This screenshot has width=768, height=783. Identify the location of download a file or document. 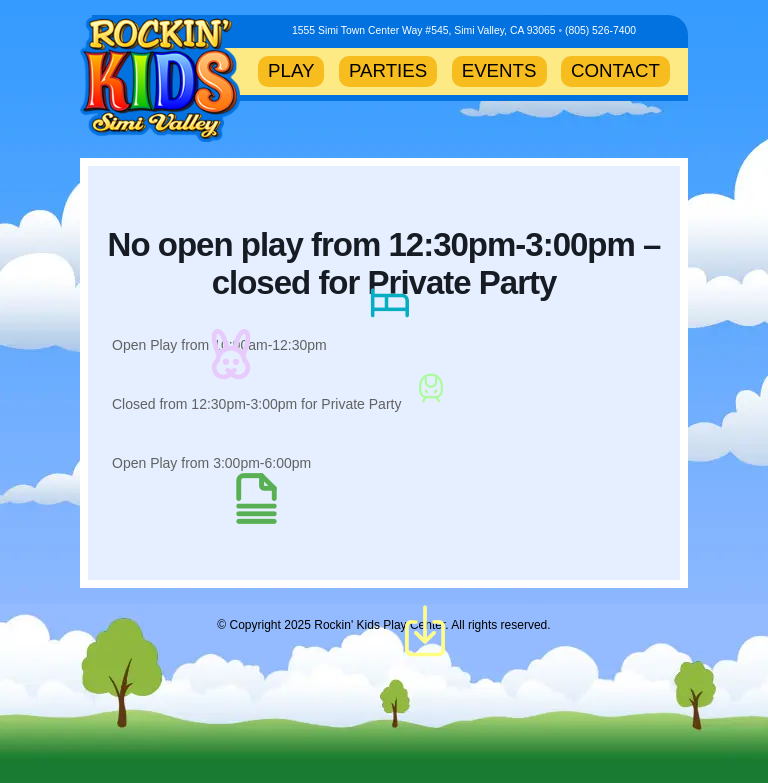
(425, 631).